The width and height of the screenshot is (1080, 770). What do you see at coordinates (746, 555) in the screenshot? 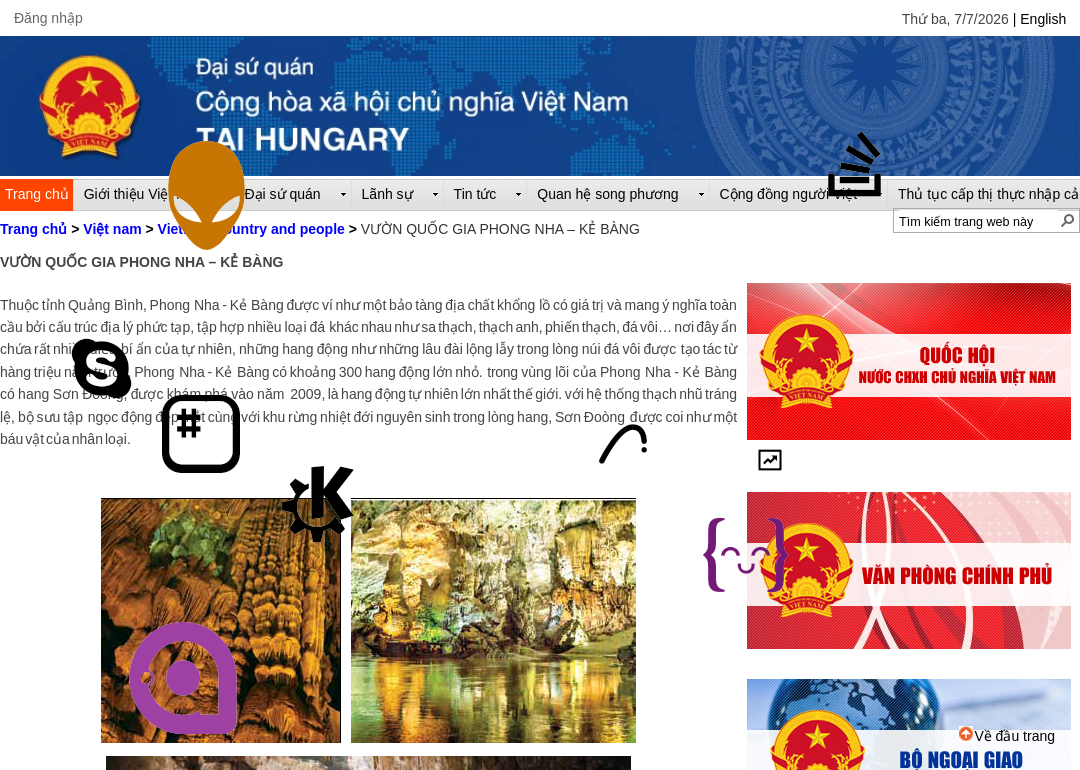
I see `visit exercism coding practice platform` at bounding box center [746, 555].